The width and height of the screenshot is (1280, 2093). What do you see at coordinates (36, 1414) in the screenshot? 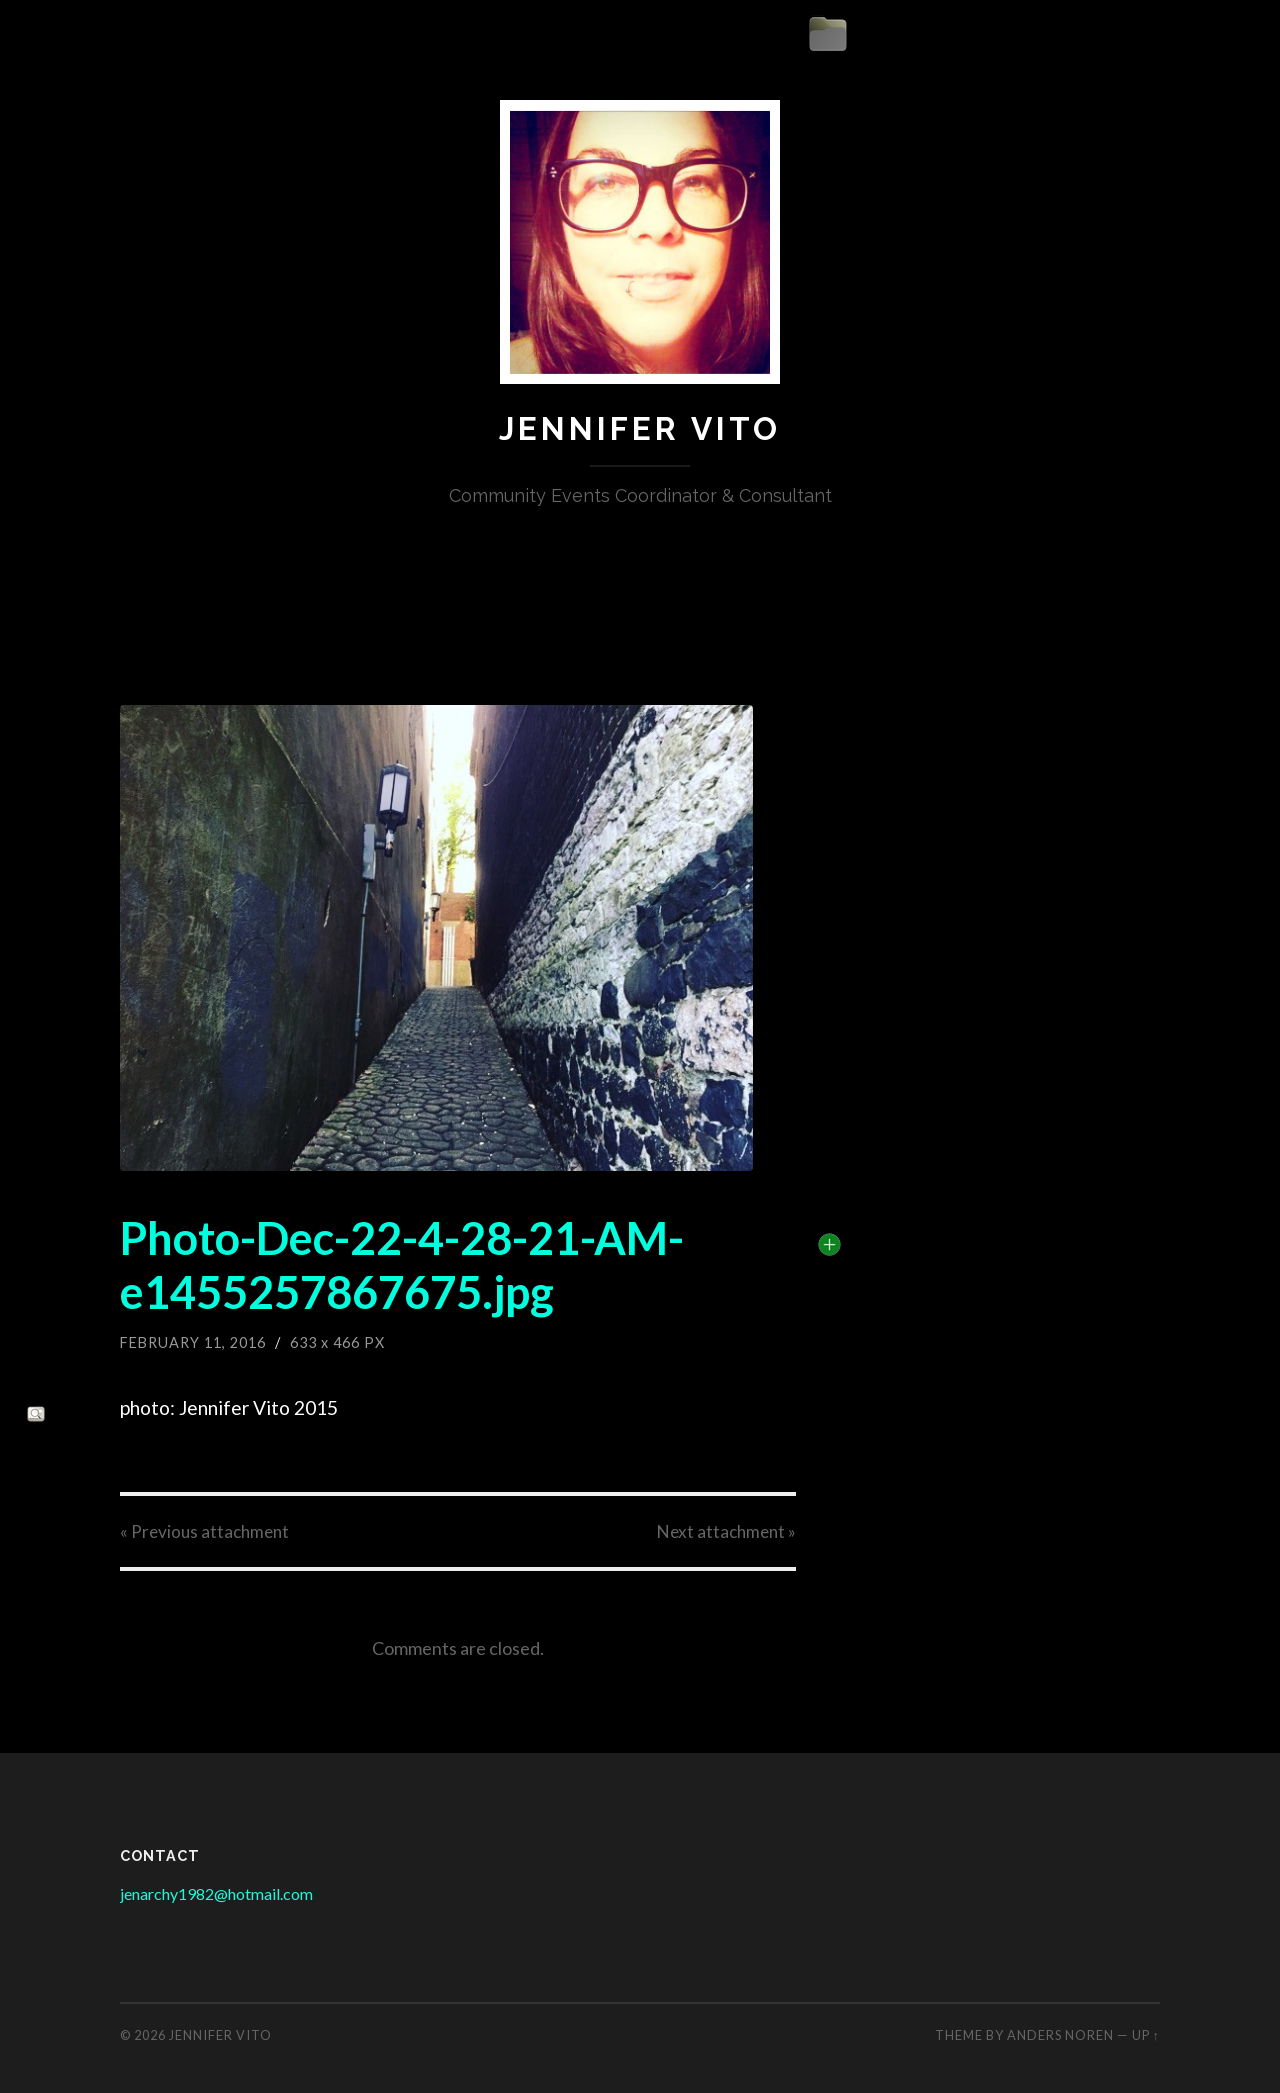
I see `open eye of mate image viewer` at bounding box center [36, 1414].